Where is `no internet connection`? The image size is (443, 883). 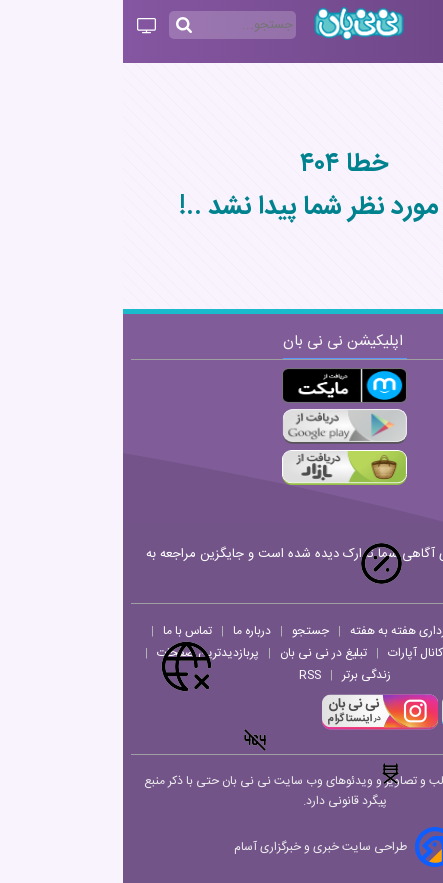
no internet connection is located at coordinates (186, 666).